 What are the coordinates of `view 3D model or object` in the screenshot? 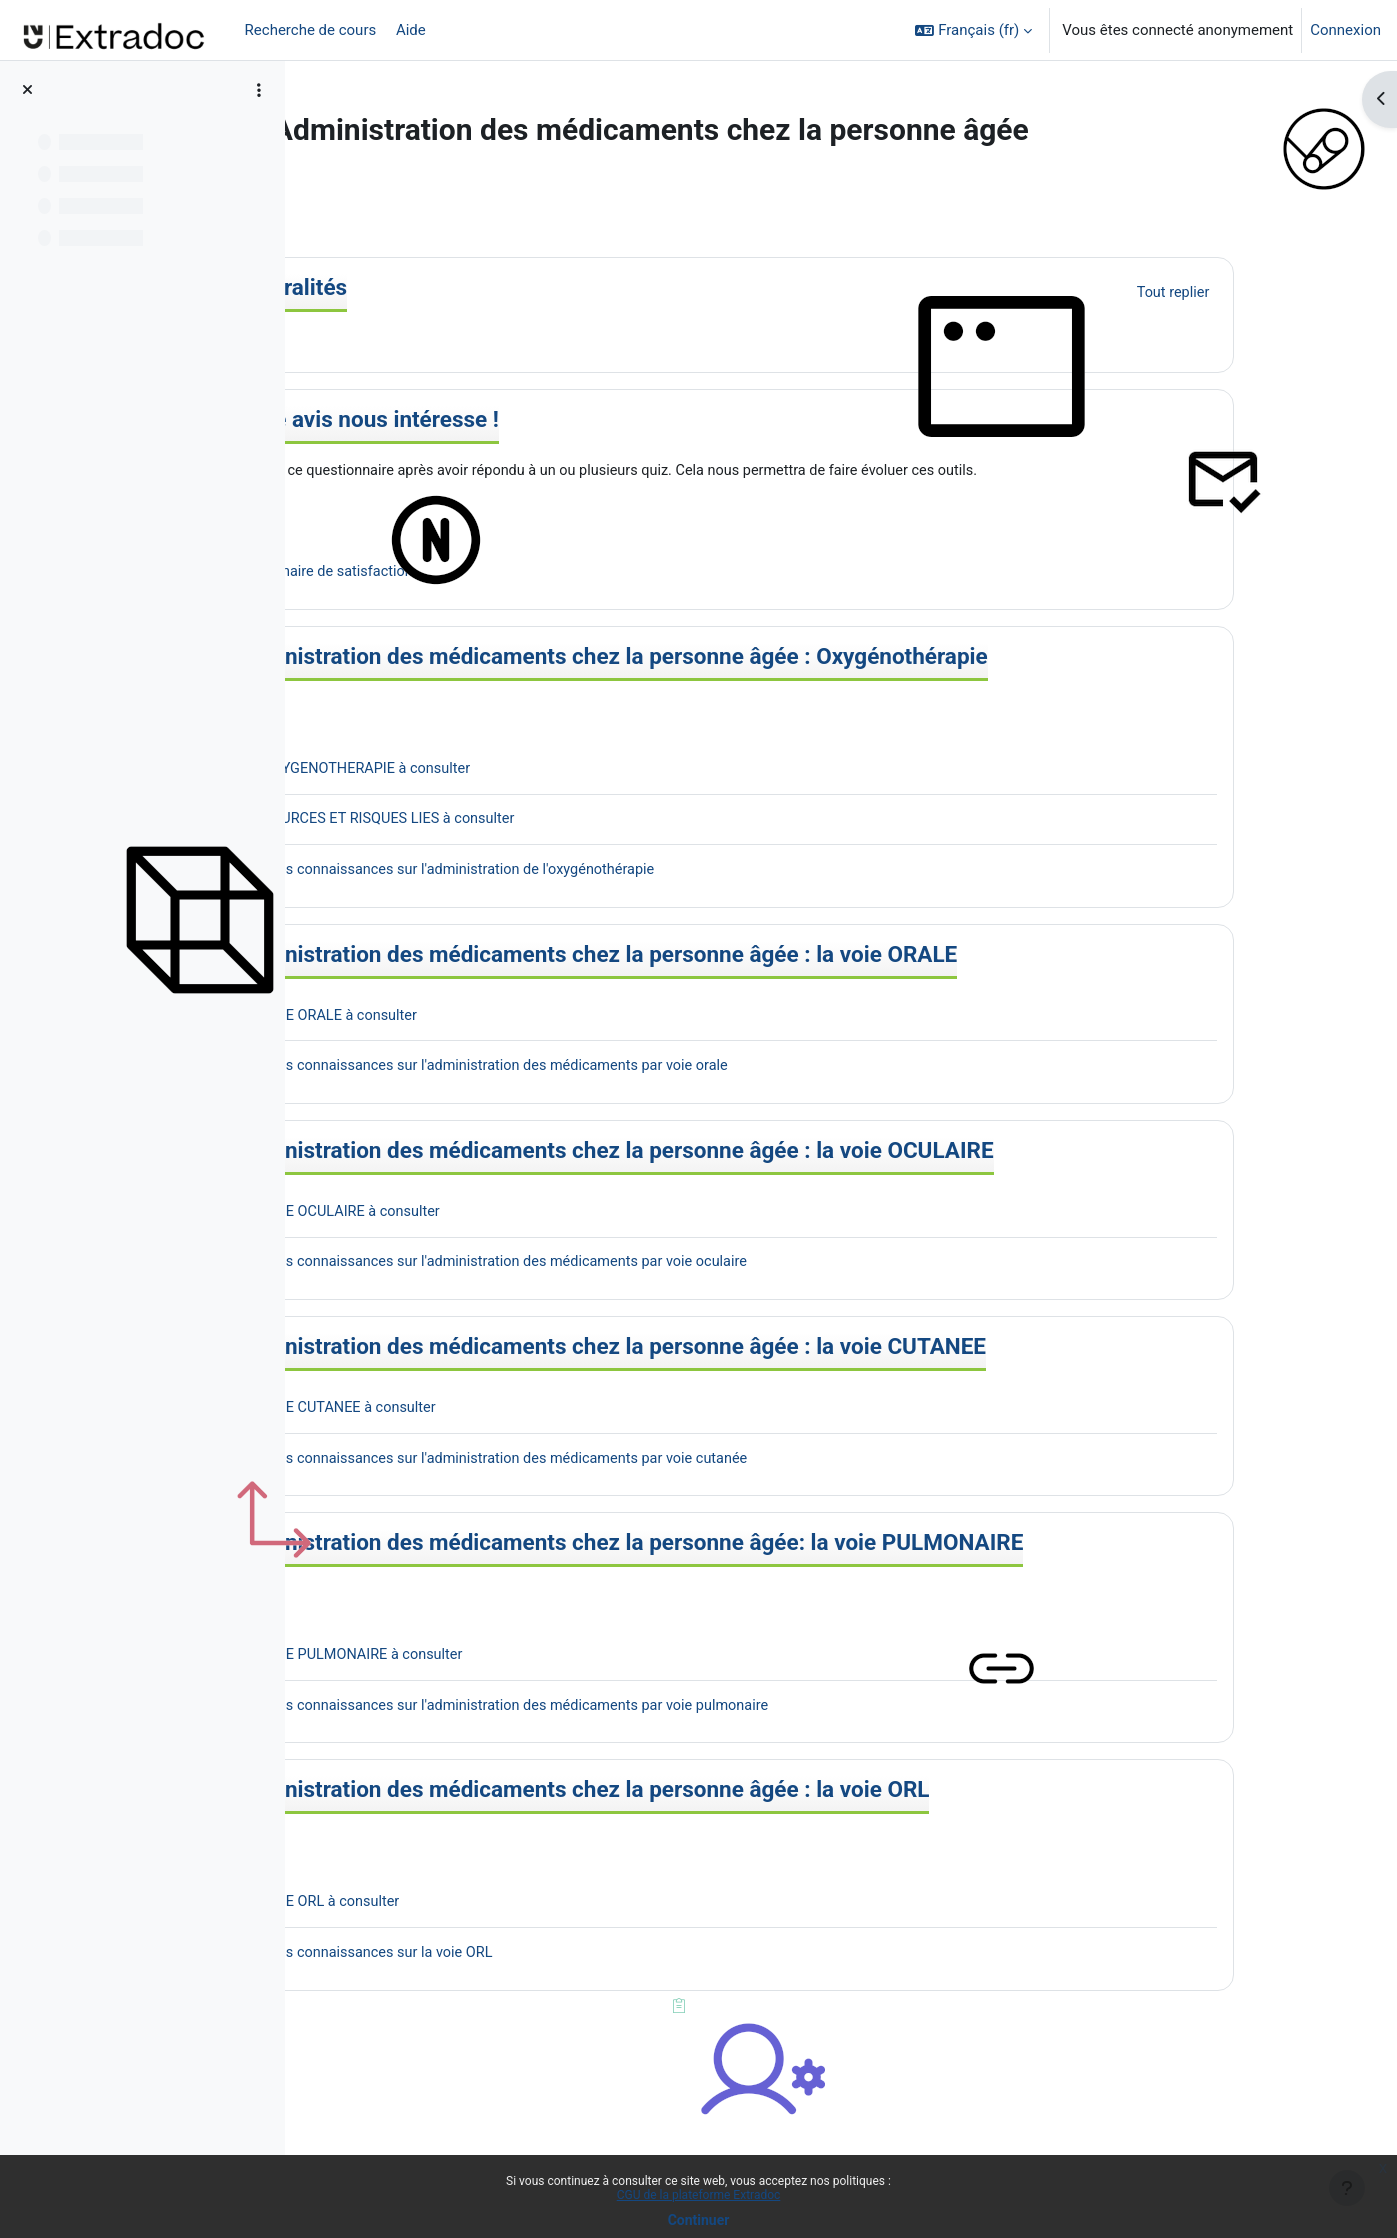 It's located at (200, 920).